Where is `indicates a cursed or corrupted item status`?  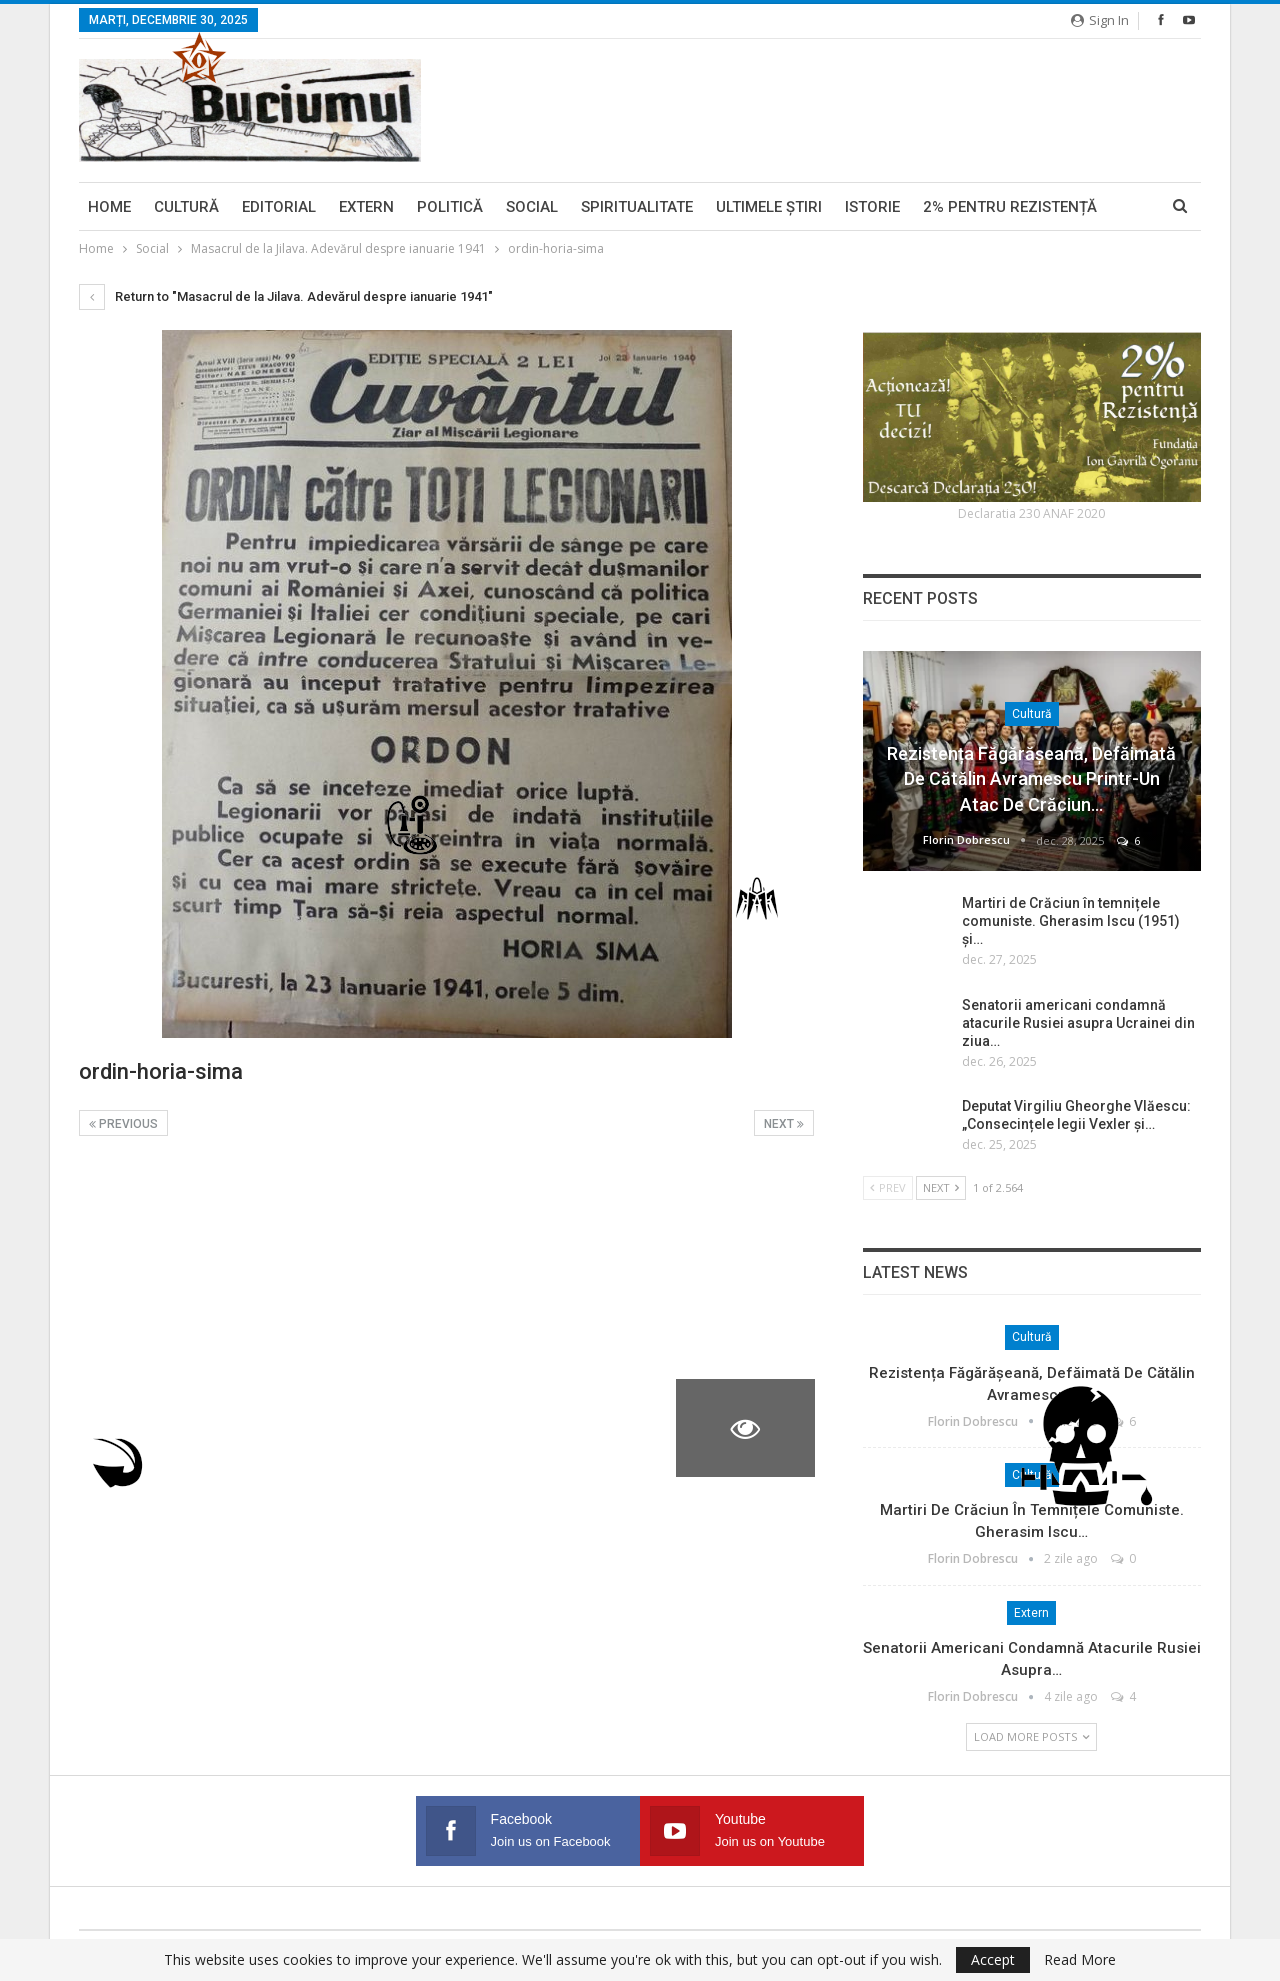
indicates a cursed or corrupted item status is located at coordinates (199, 59).